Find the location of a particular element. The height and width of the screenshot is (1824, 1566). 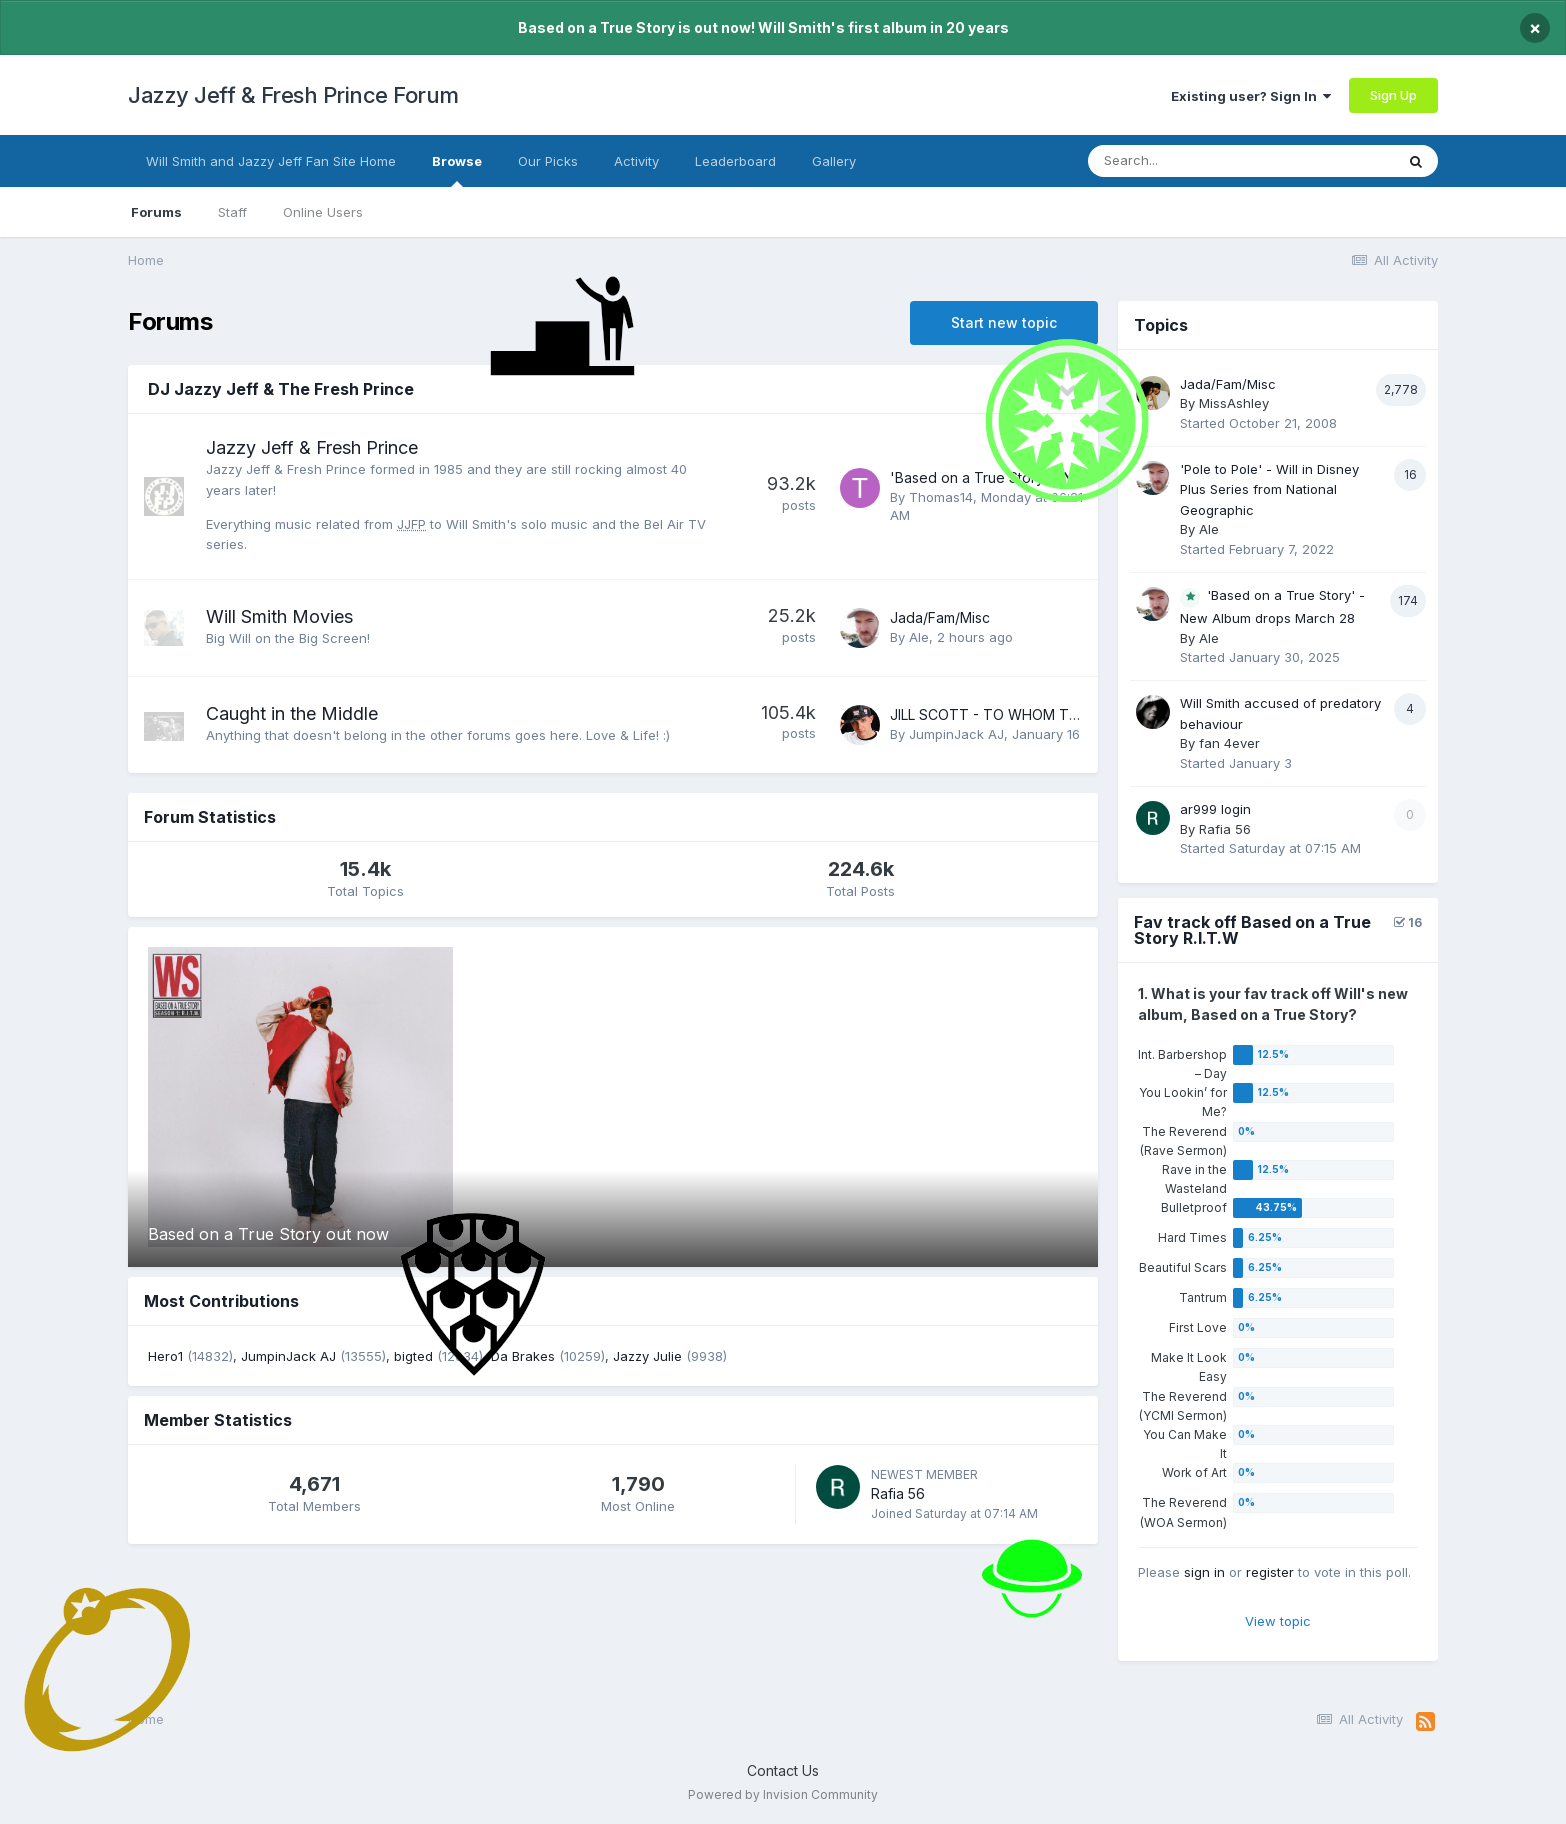

select military or soldier class is located at coordinates (1032, 1580).